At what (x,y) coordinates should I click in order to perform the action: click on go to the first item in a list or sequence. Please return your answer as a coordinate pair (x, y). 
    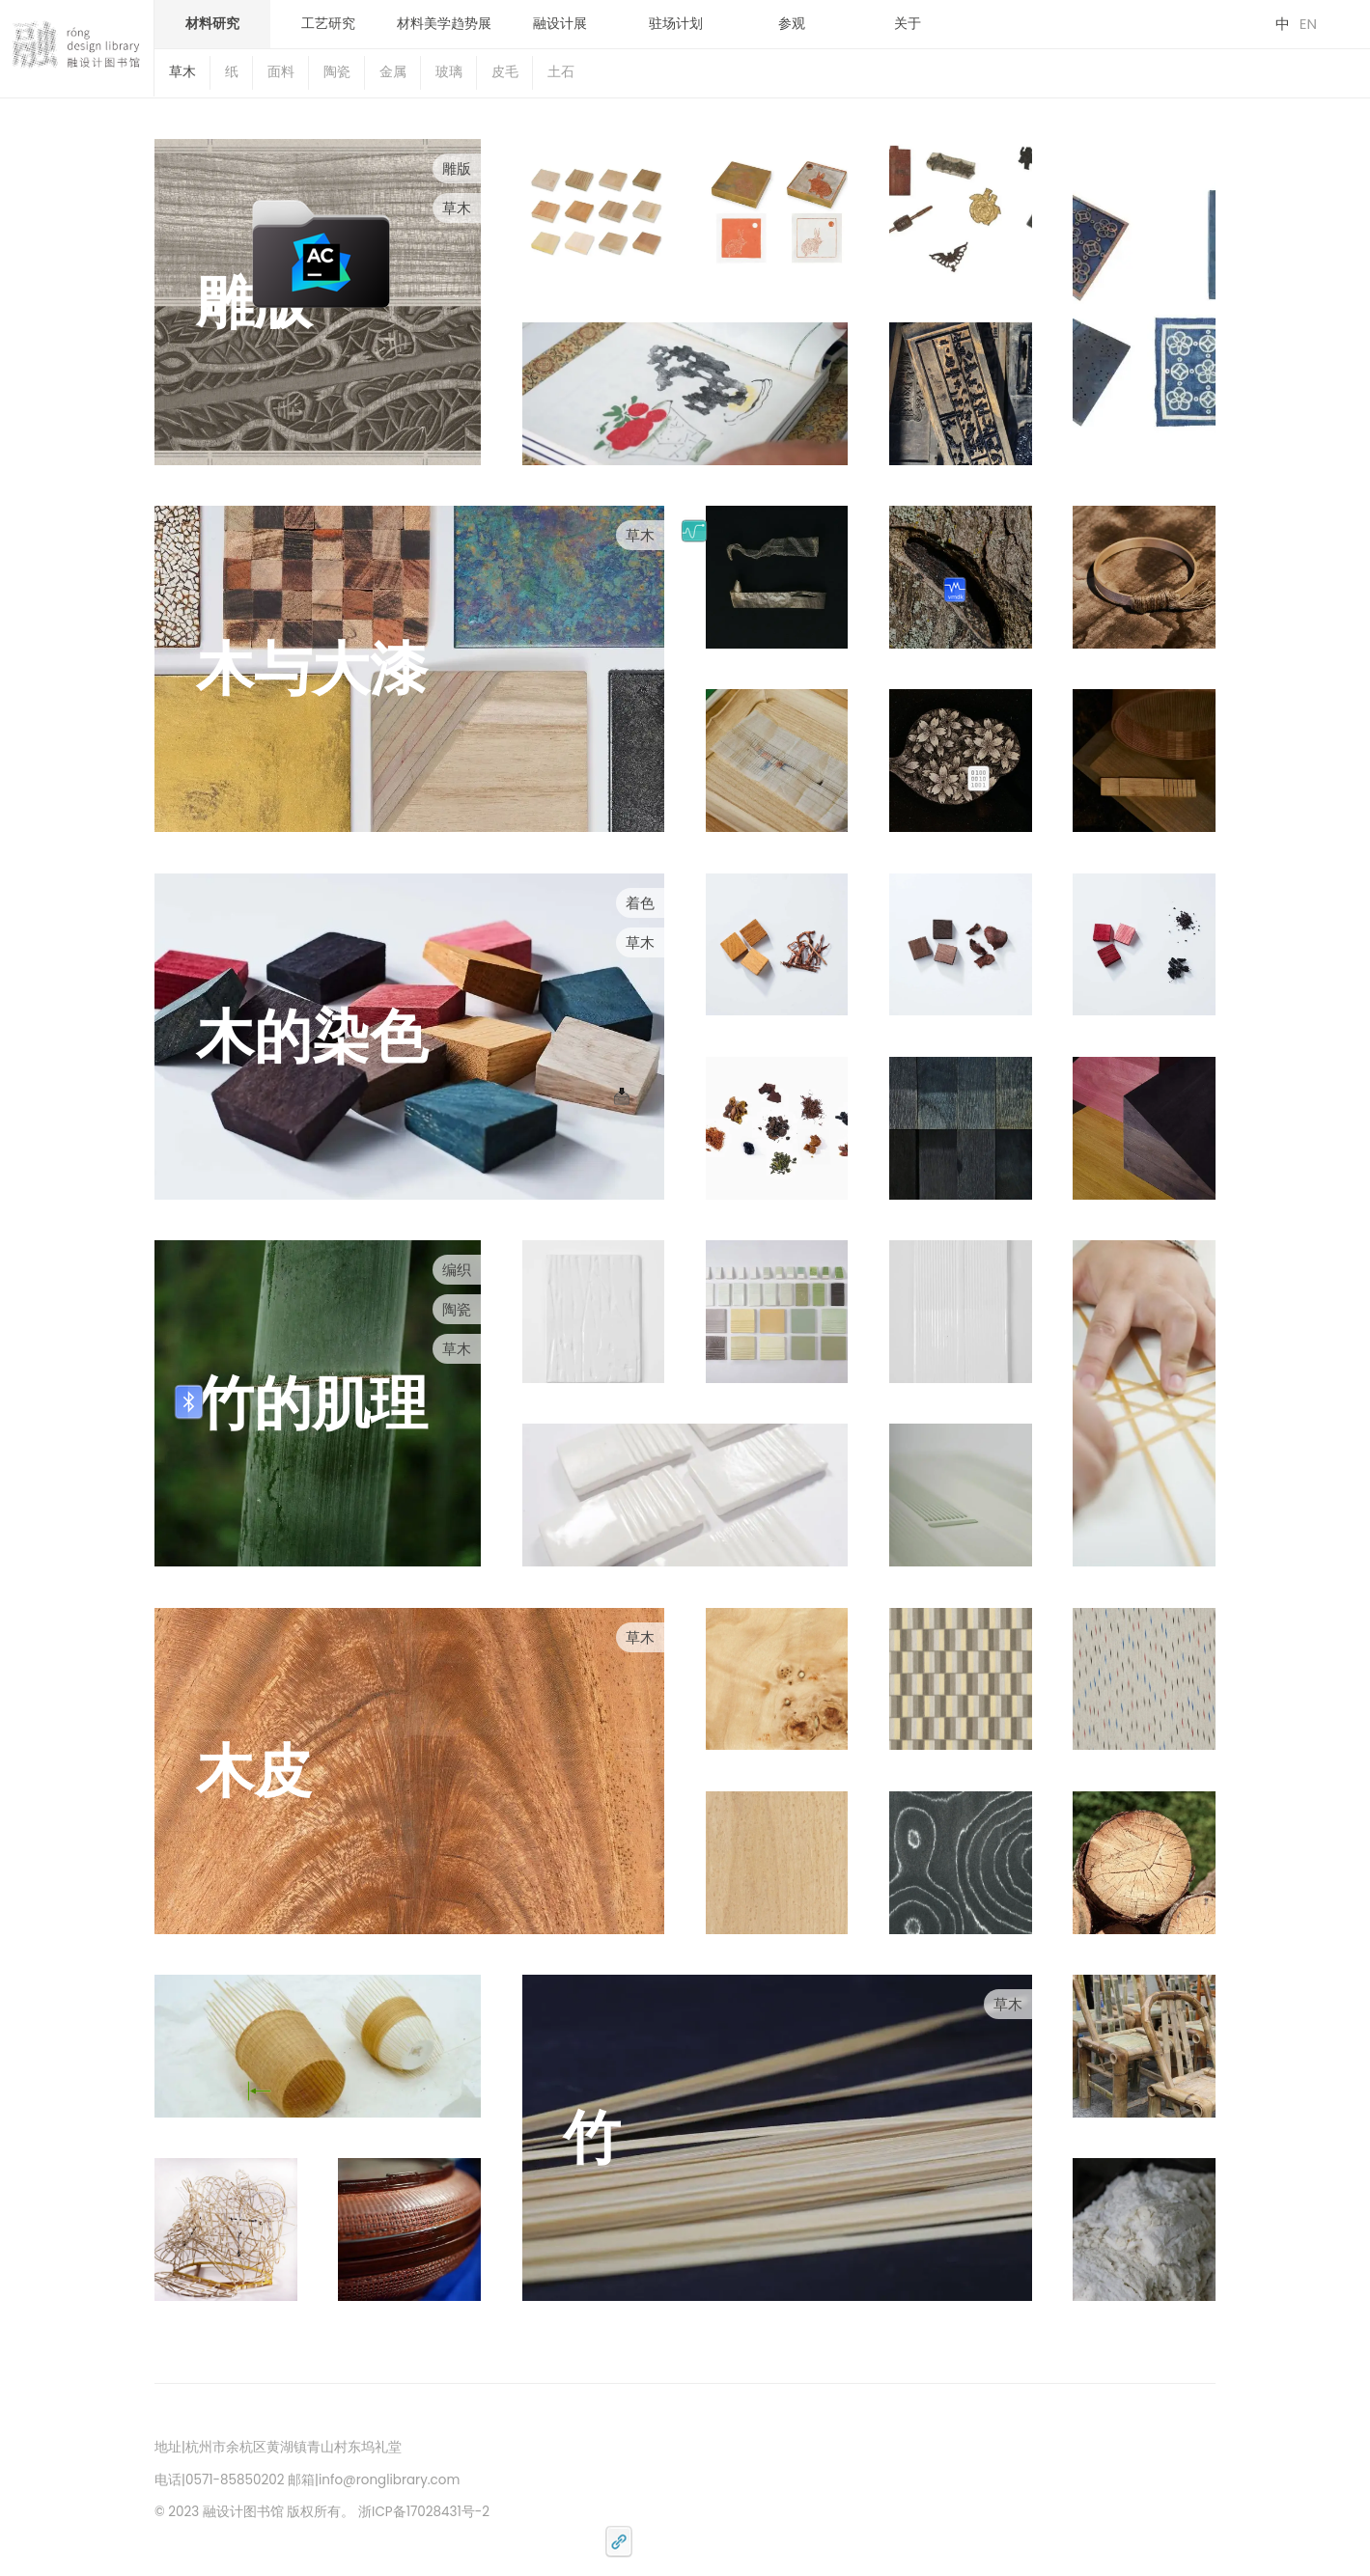
    Looking at the image, I should click on (259, 2091).